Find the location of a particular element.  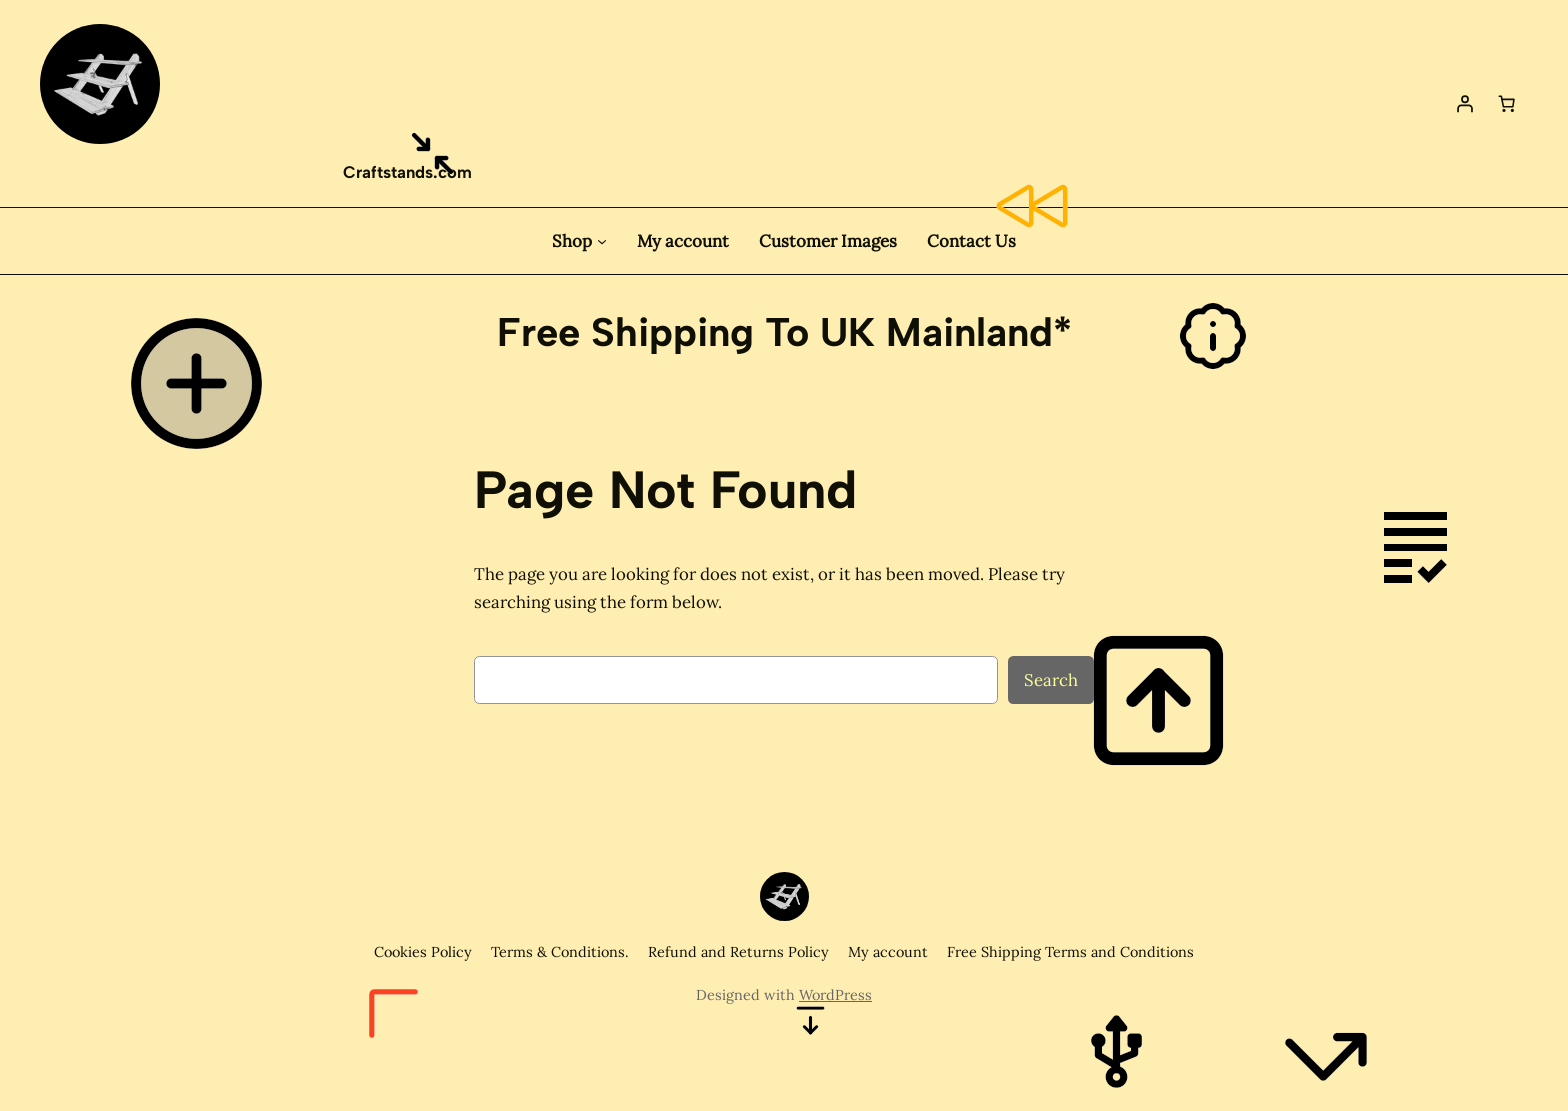

reply to a message or forward content is located at coordinates (1326, 1054).